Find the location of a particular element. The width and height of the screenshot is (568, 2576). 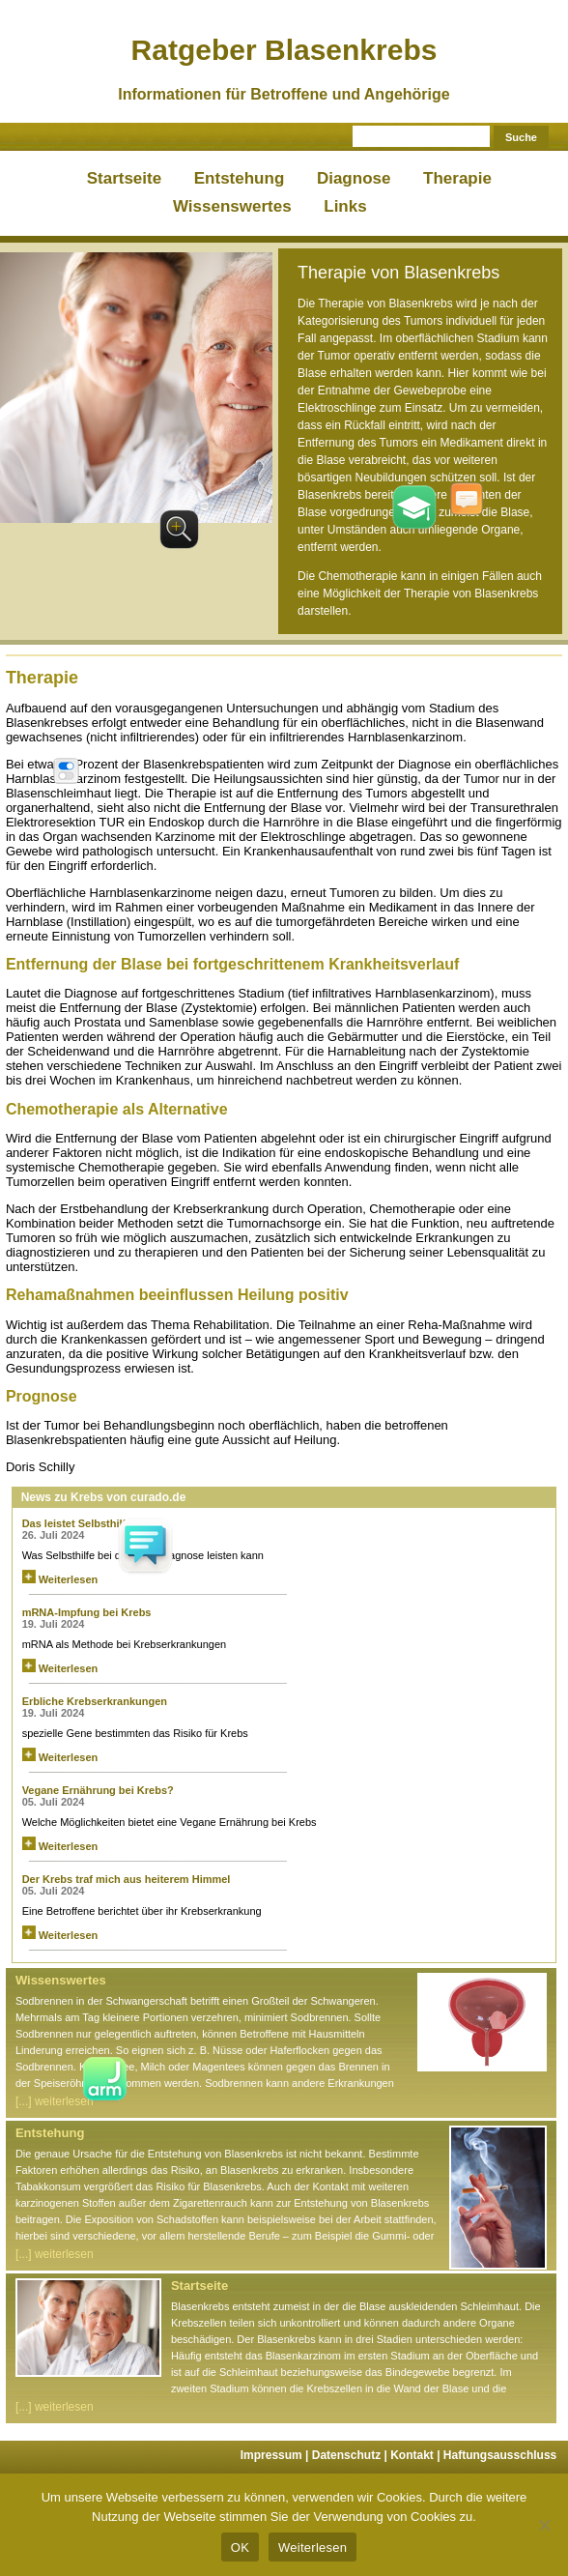

open neochat messaging app is located at coordinates (145, 1545).